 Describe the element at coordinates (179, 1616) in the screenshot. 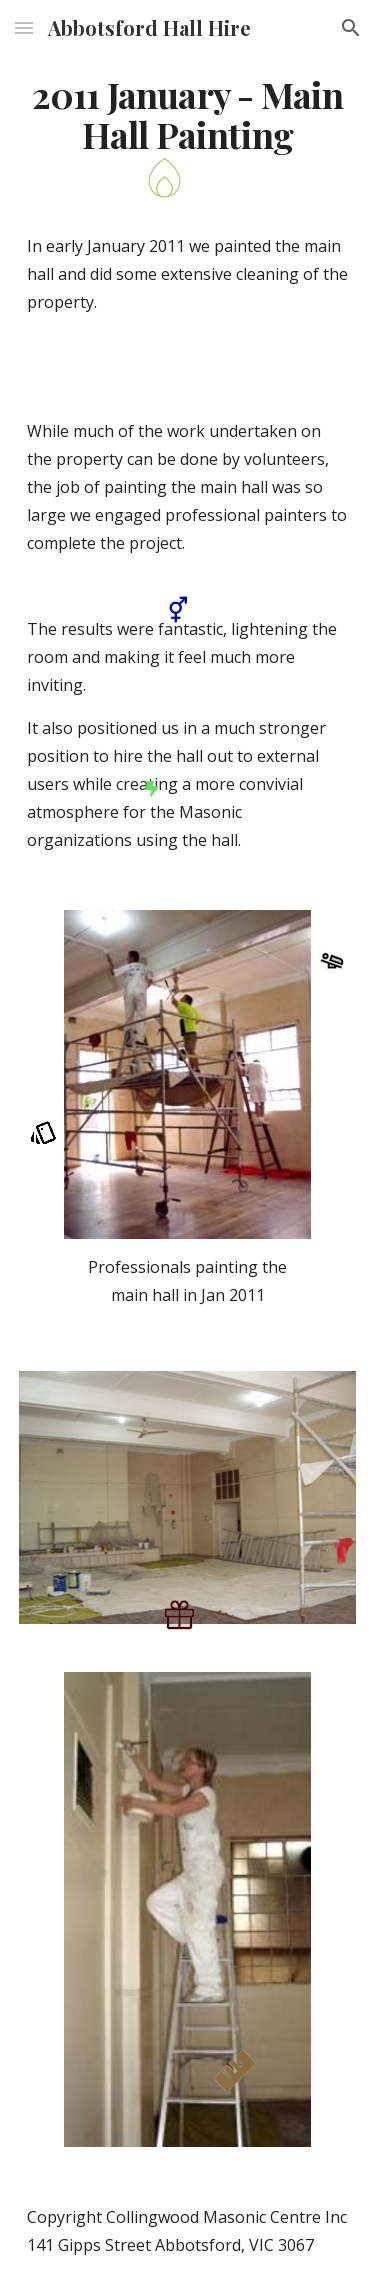

I see `view or redeem a gift` at that location.